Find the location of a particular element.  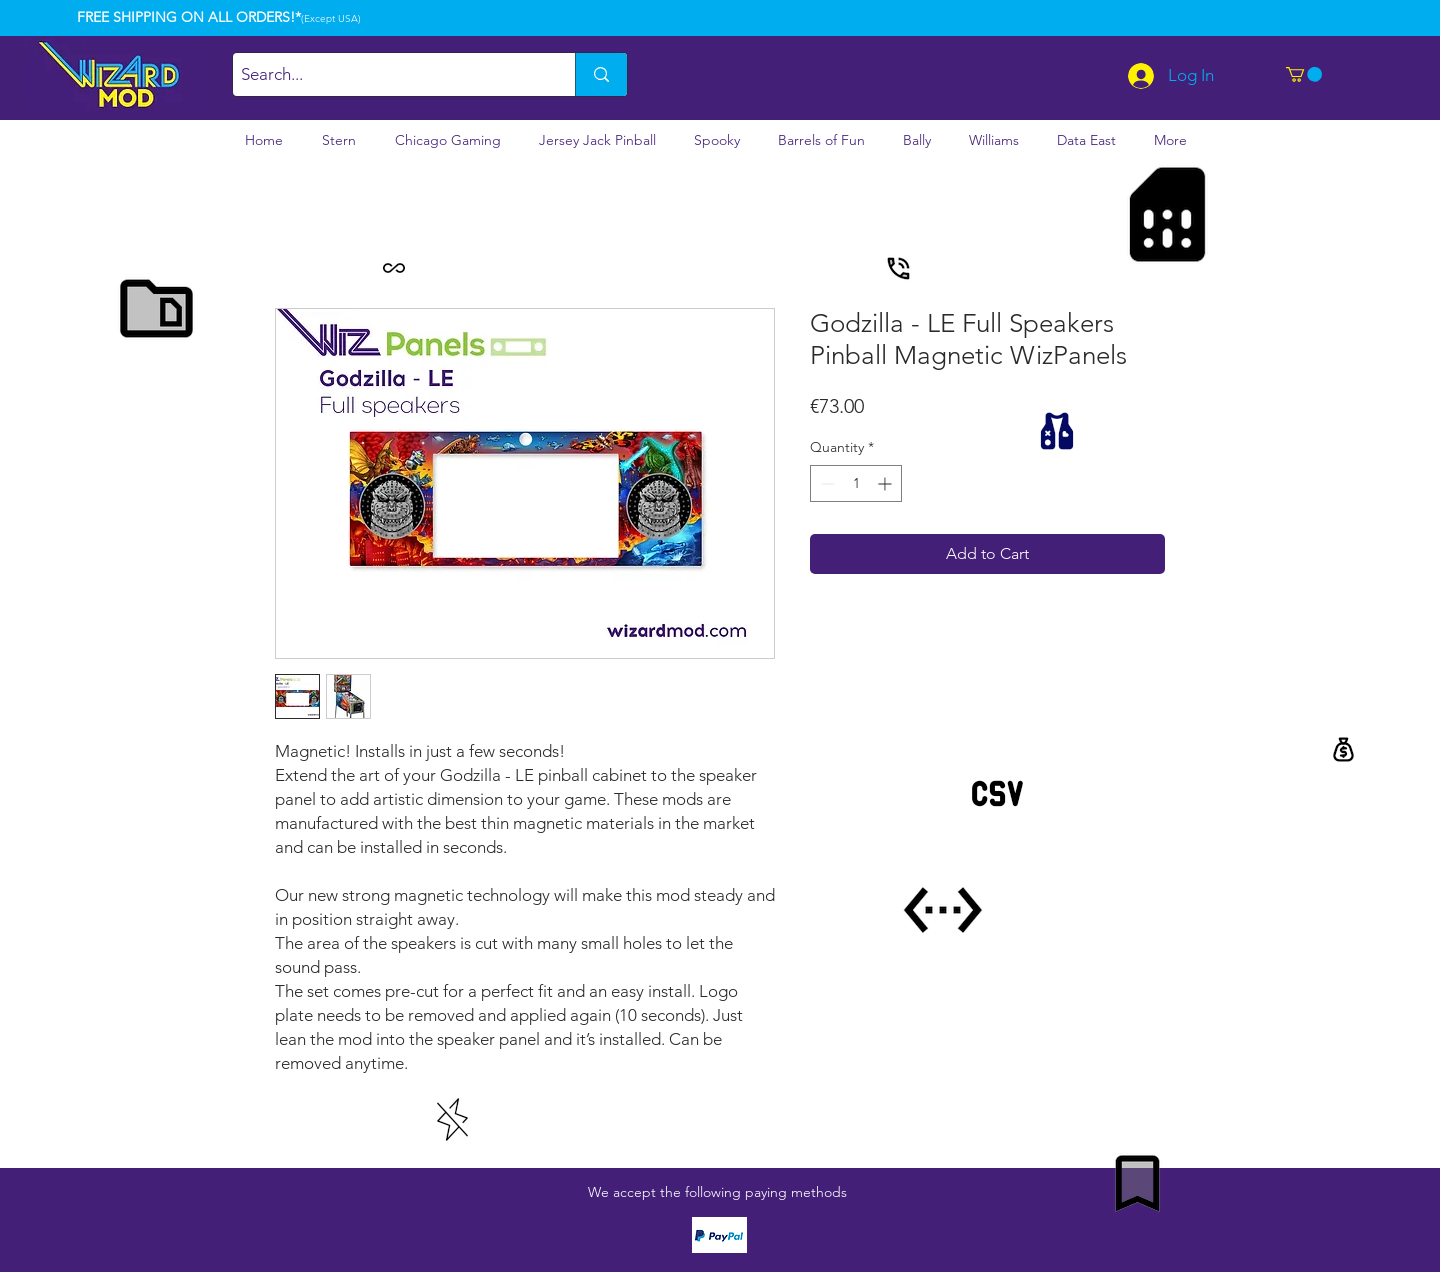

bookmark this item is located at coordinates (1137, 1183).